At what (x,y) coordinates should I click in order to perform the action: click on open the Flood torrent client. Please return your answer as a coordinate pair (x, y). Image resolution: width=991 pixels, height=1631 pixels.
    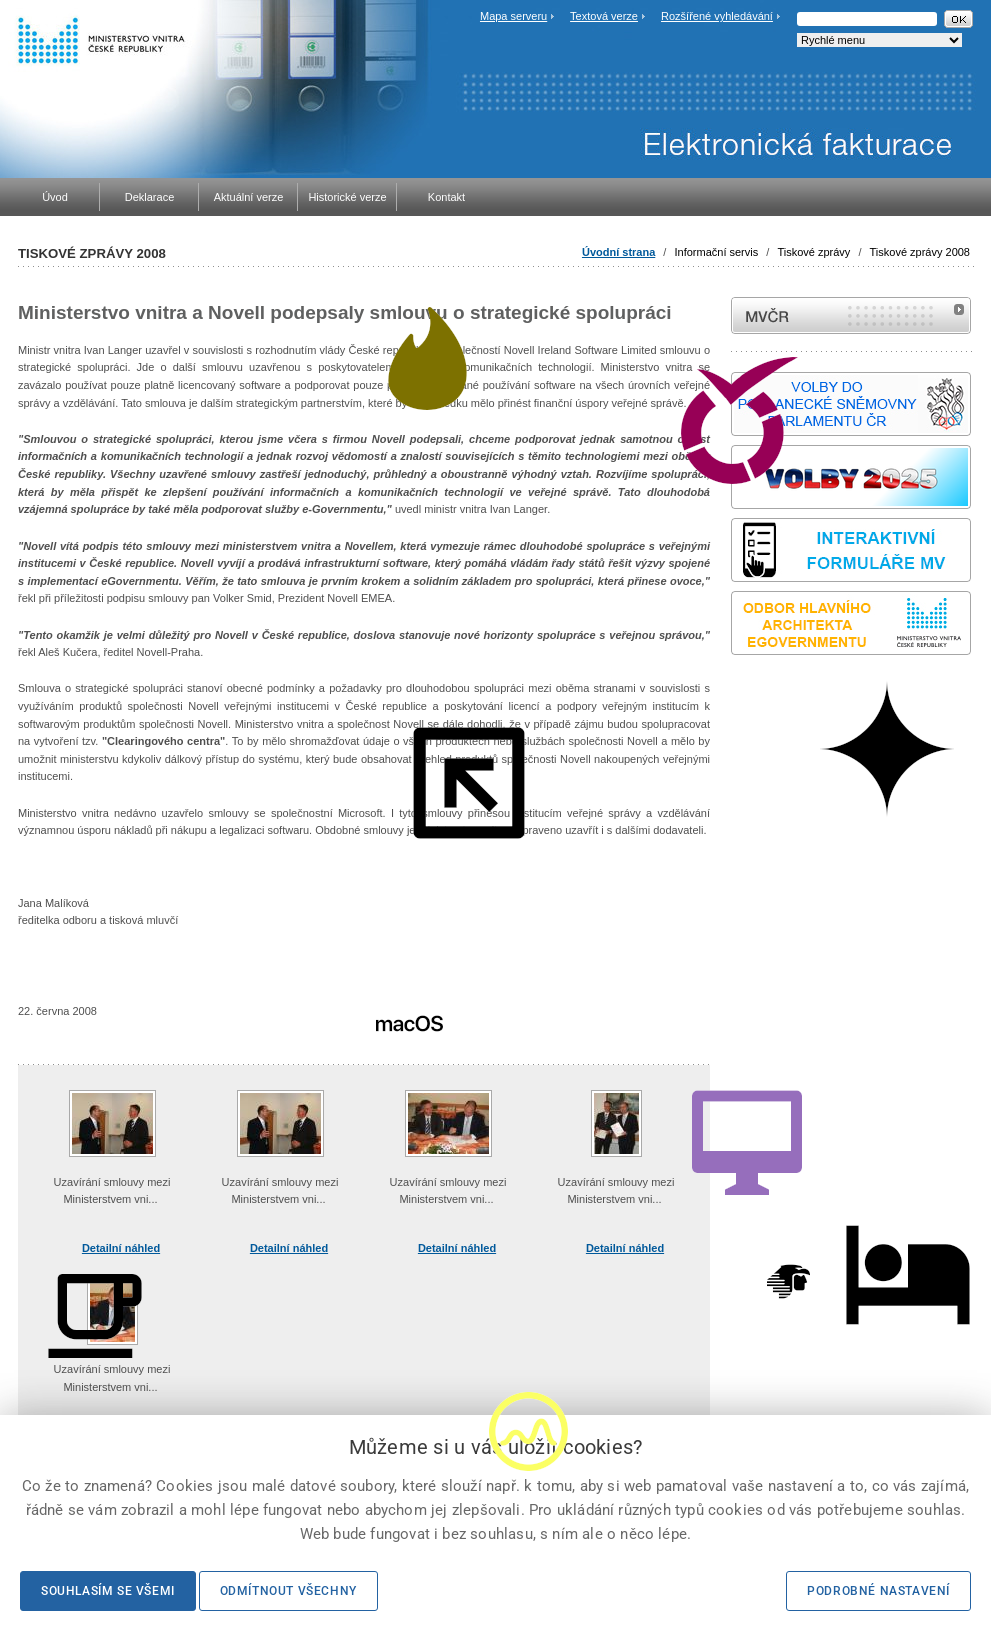
    Looking at the image, I should click on (528, 1431).